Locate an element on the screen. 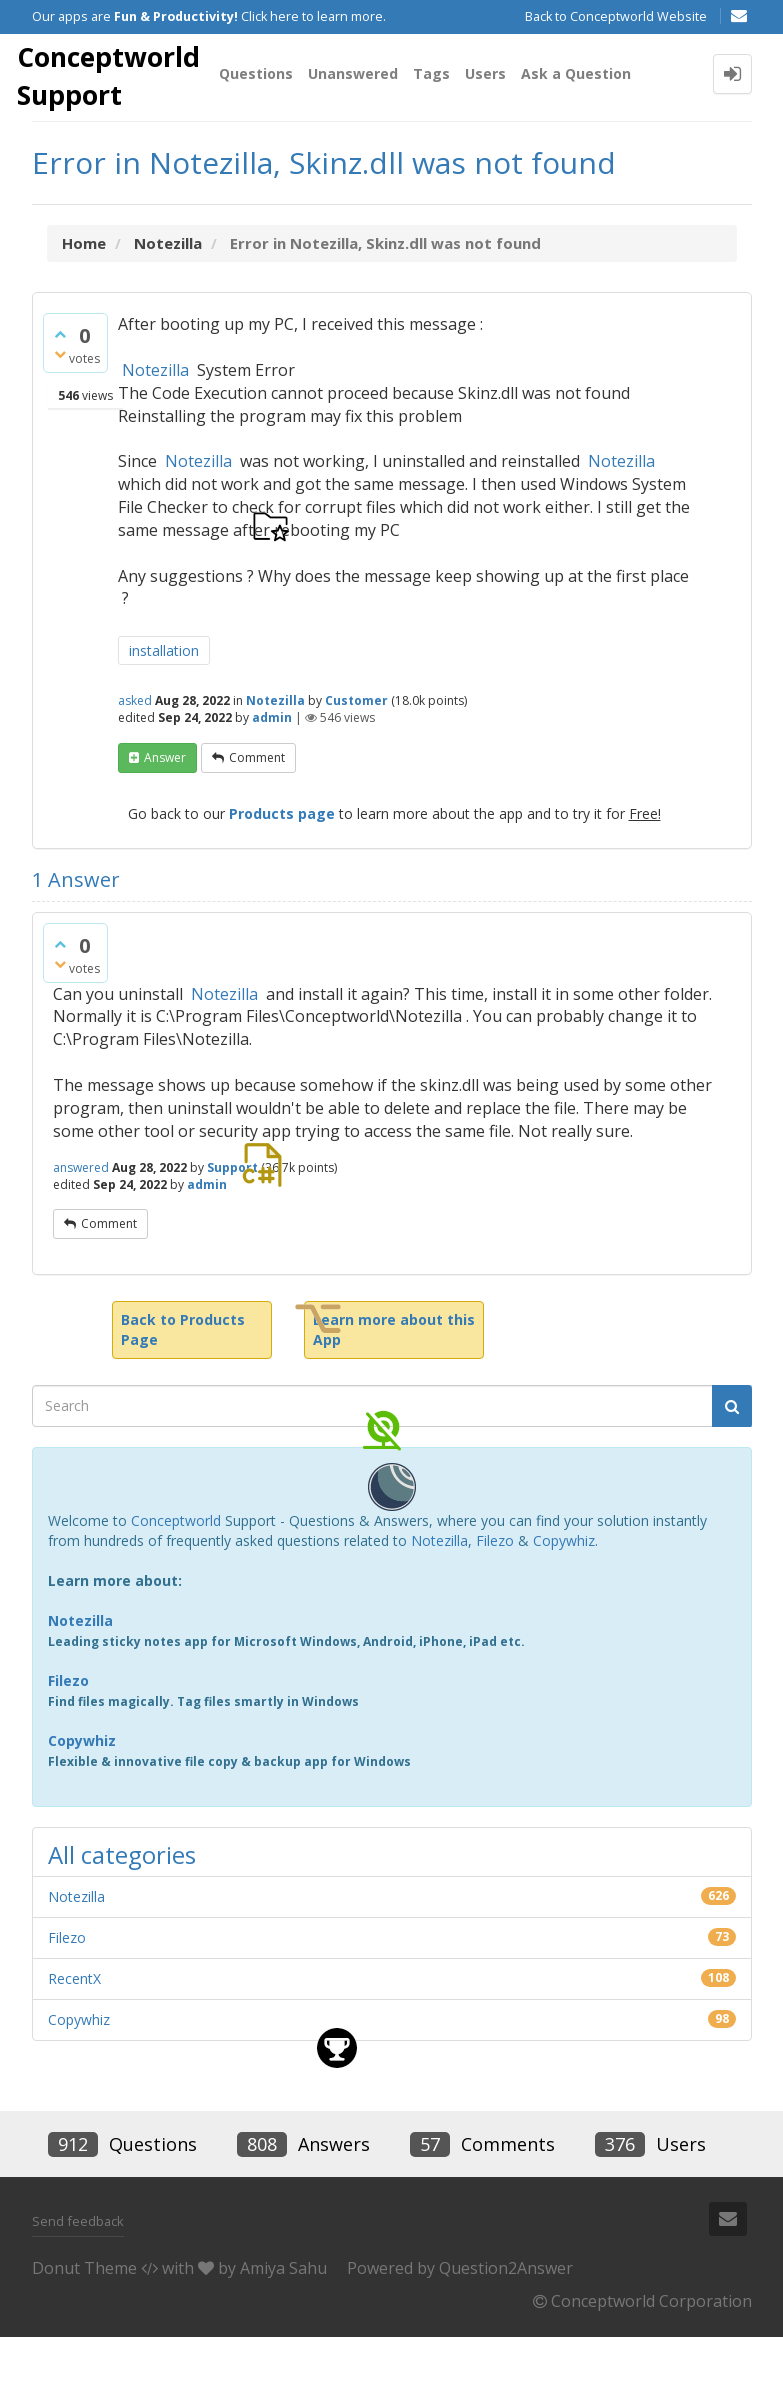 This screenshot has width=783, height=2402. a C# source code file is located at coordinates (263, 1165).